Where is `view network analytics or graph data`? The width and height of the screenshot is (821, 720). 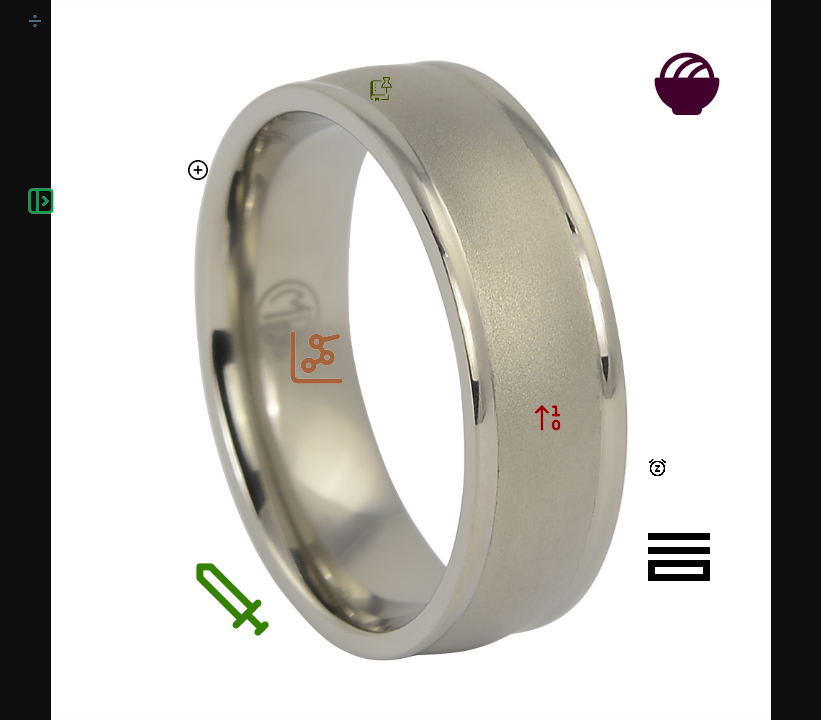 view network analytics or graph data is located at coordinates (316, 357).